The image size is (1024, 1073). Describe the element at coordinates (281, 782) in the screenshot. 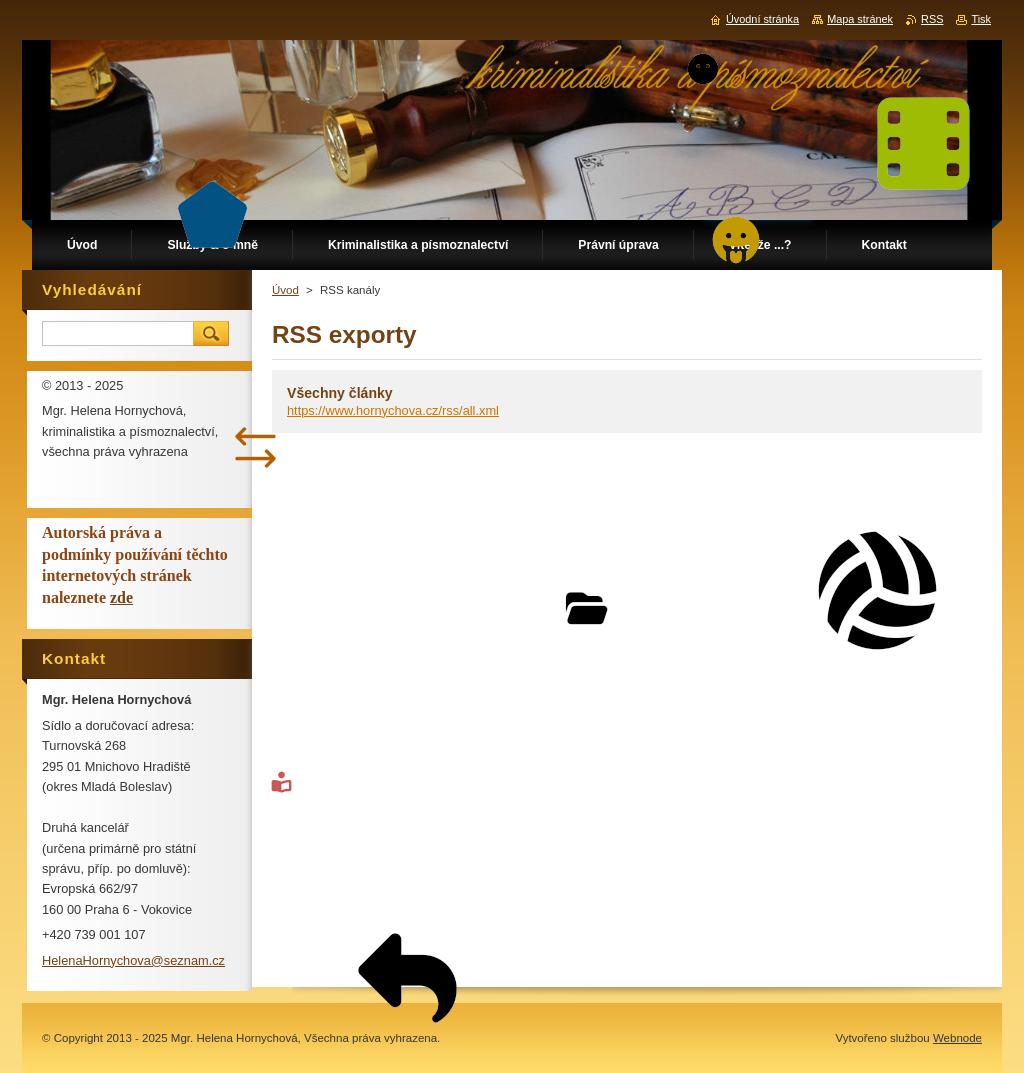

I see `open reading mode or e-reader view` at that location.